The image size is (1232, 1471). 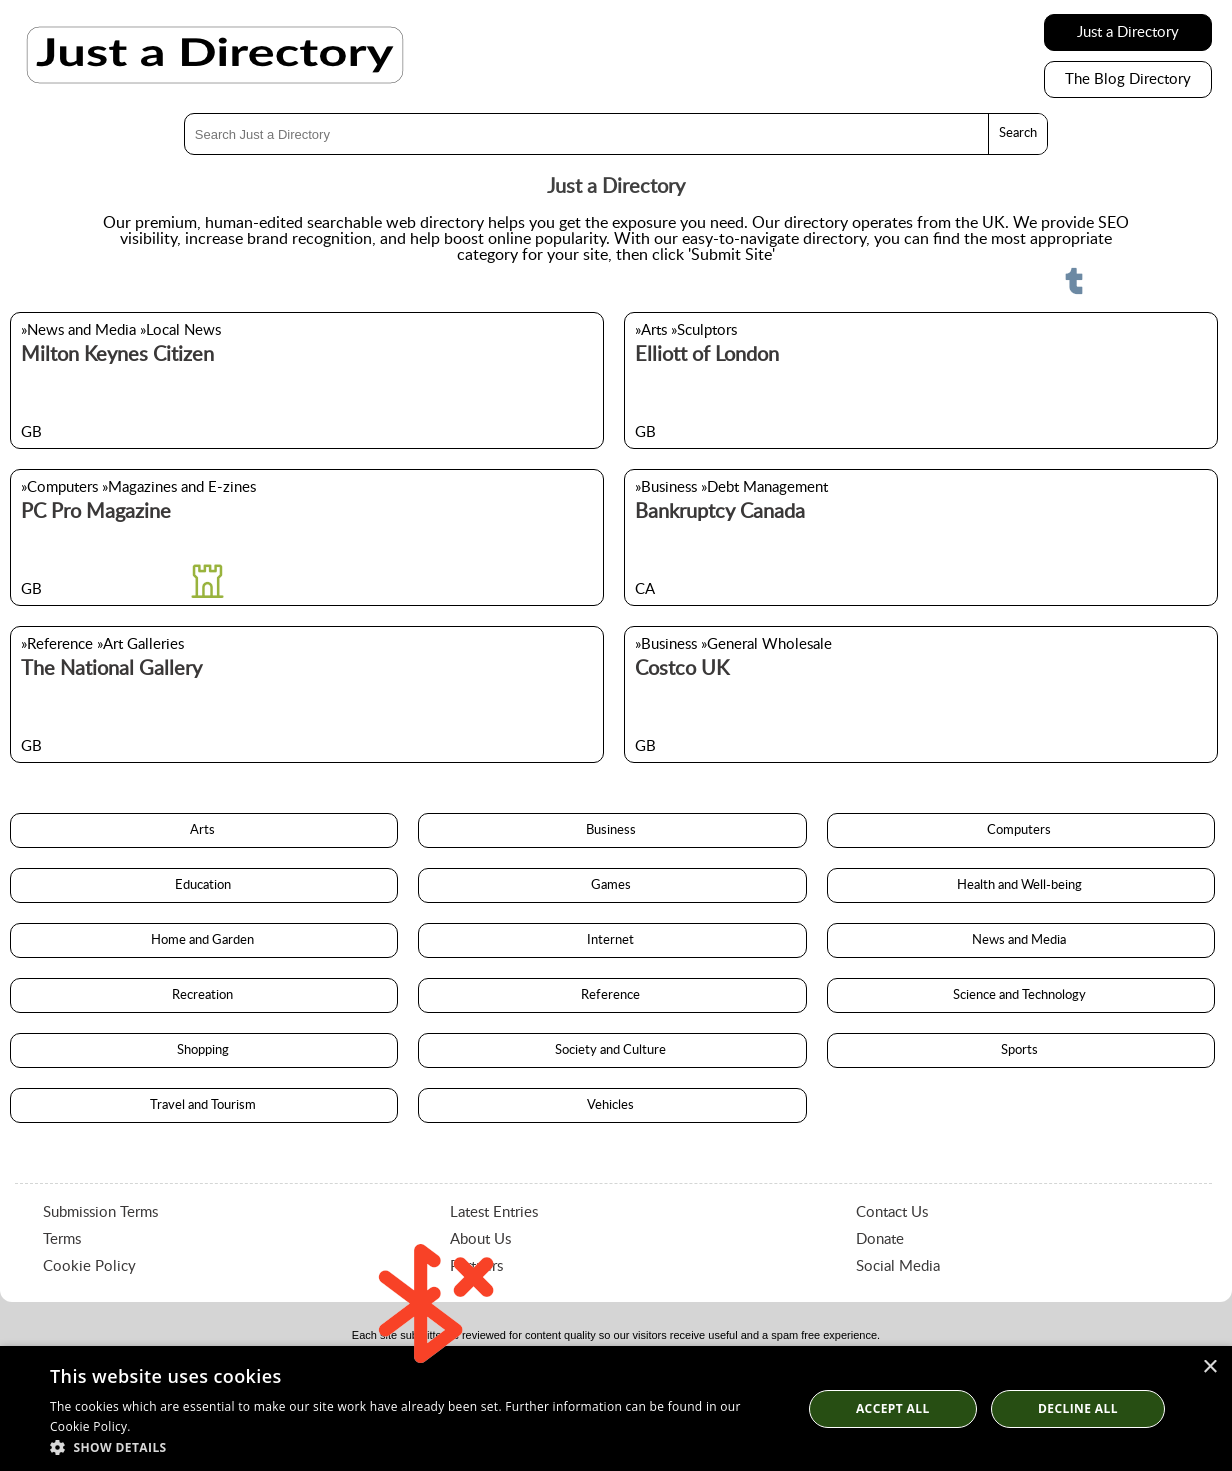 I want to click on access castle or fortress-themed content, so click(x=207, y=580).